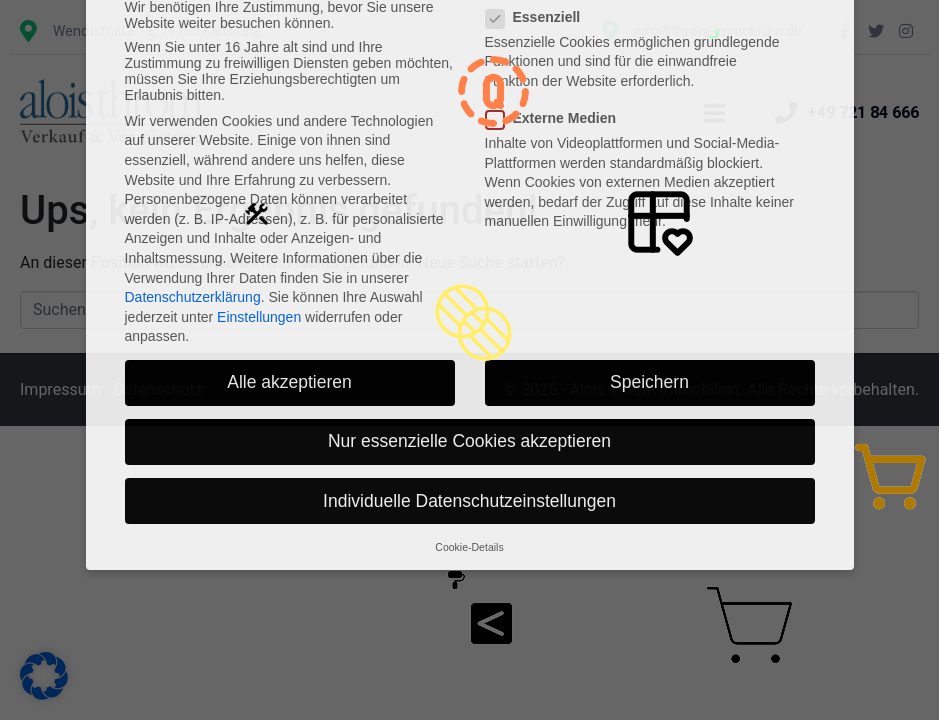  What do you see at coordinates (751, 625) in the screenshot?
I see `view your shopping cart` at bounding box center [751, 625].